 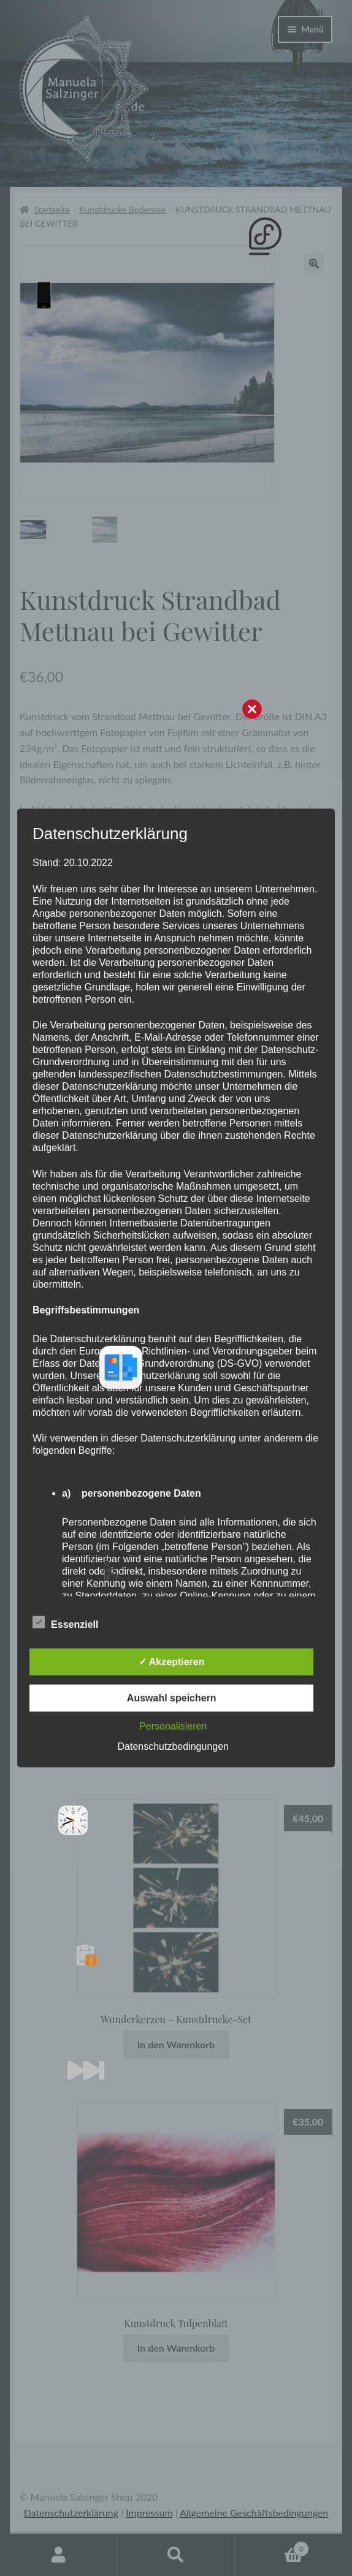 What do you see at coordinates (86, 2070) in the screenshot?
I see `skip to the next track` at bounding box center [86, 2070].